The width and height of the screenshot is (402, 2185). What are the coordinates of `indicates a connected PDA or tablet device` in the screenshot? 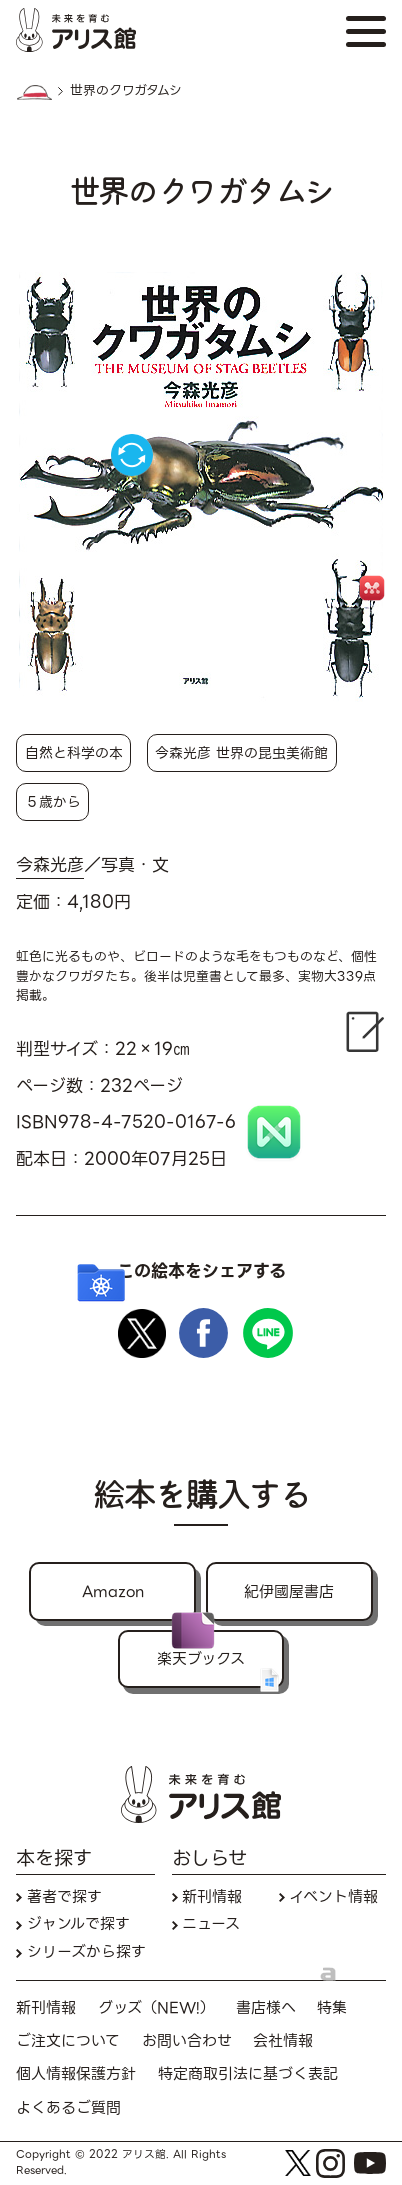 It's located at (362, 1030).